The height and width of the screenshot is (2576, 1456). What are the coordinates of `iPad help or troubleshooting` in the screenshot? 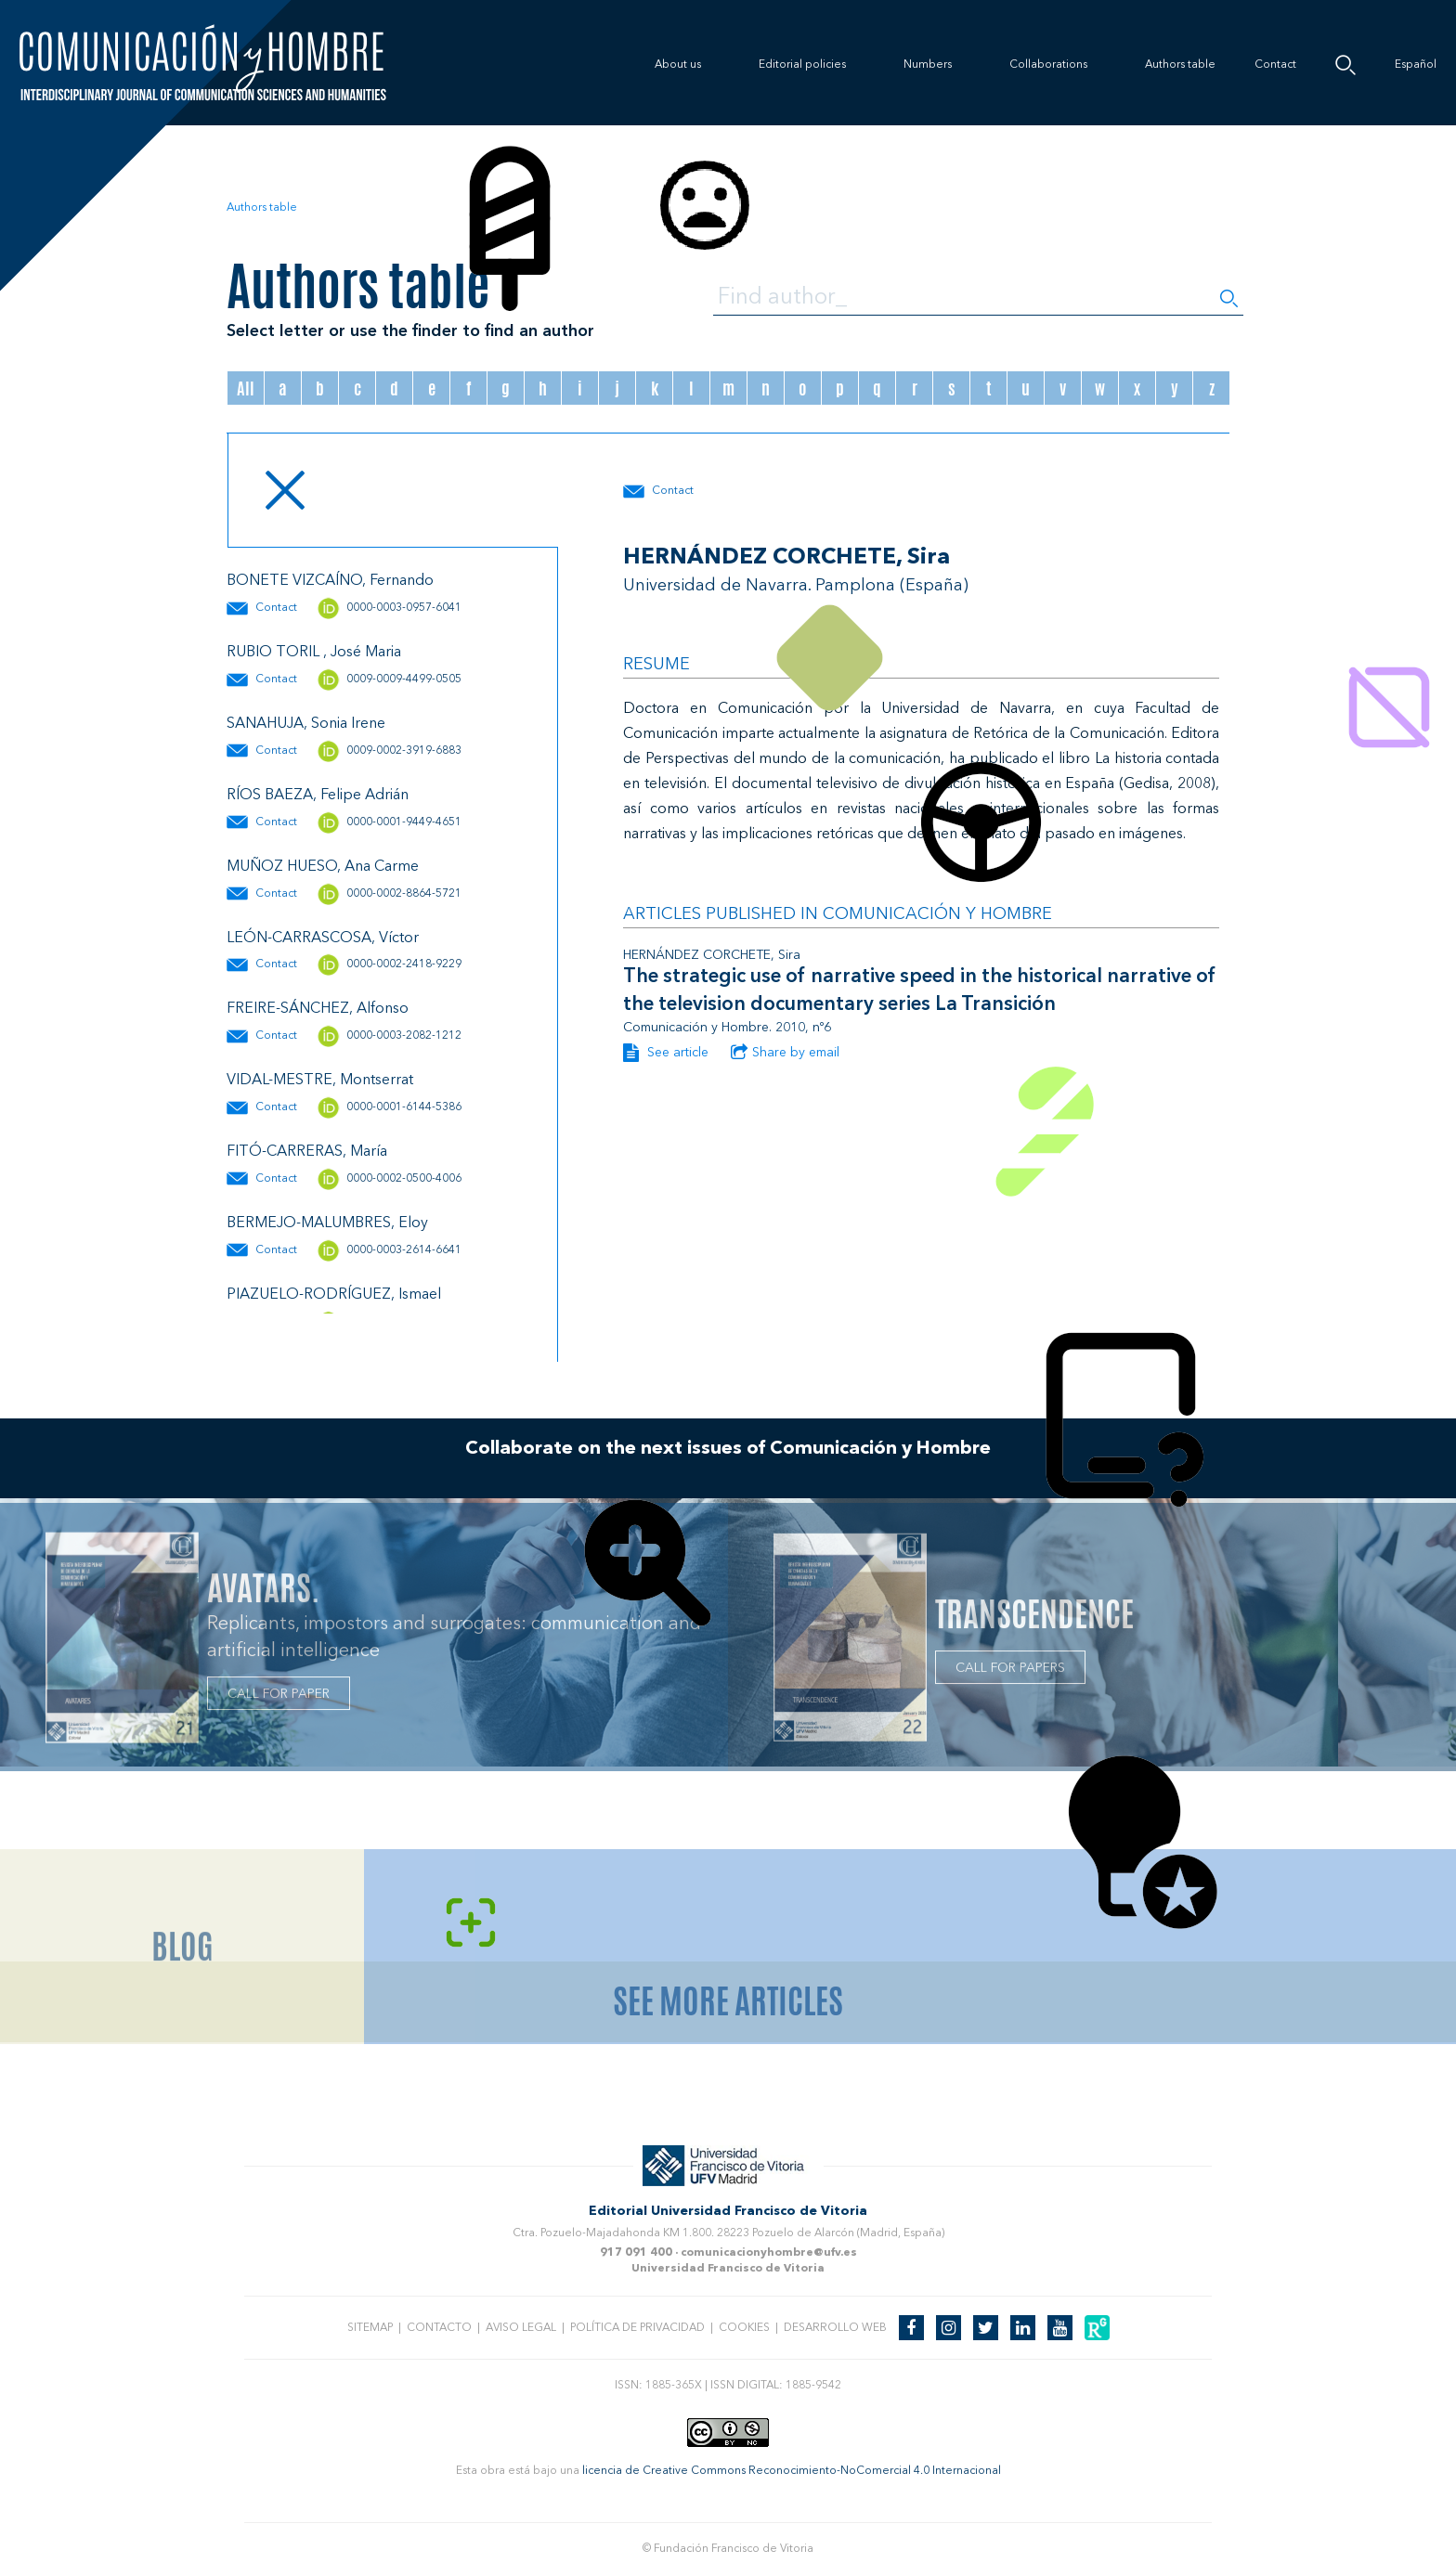 It's located at (1121, 1416).